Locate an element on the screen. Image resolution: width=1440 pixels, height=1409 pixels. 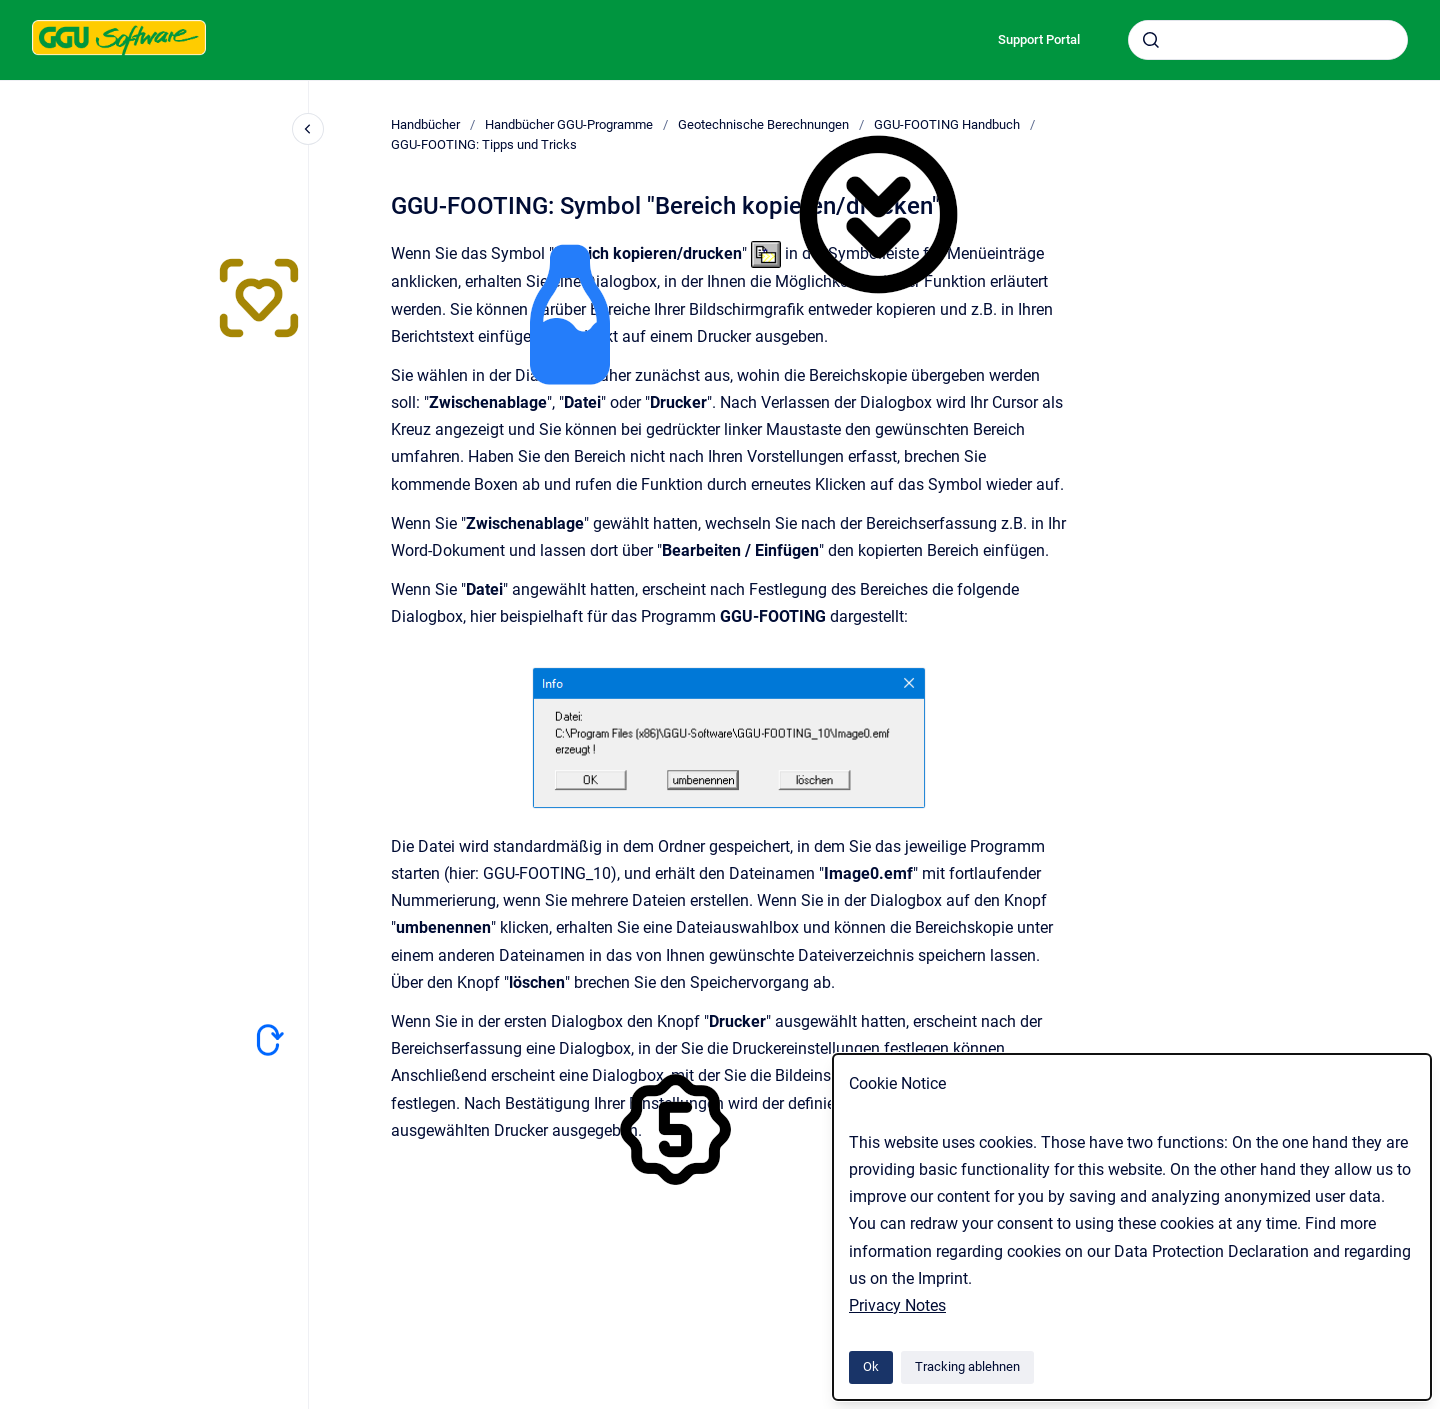
expand all content below is located at coordinates (878, 214).